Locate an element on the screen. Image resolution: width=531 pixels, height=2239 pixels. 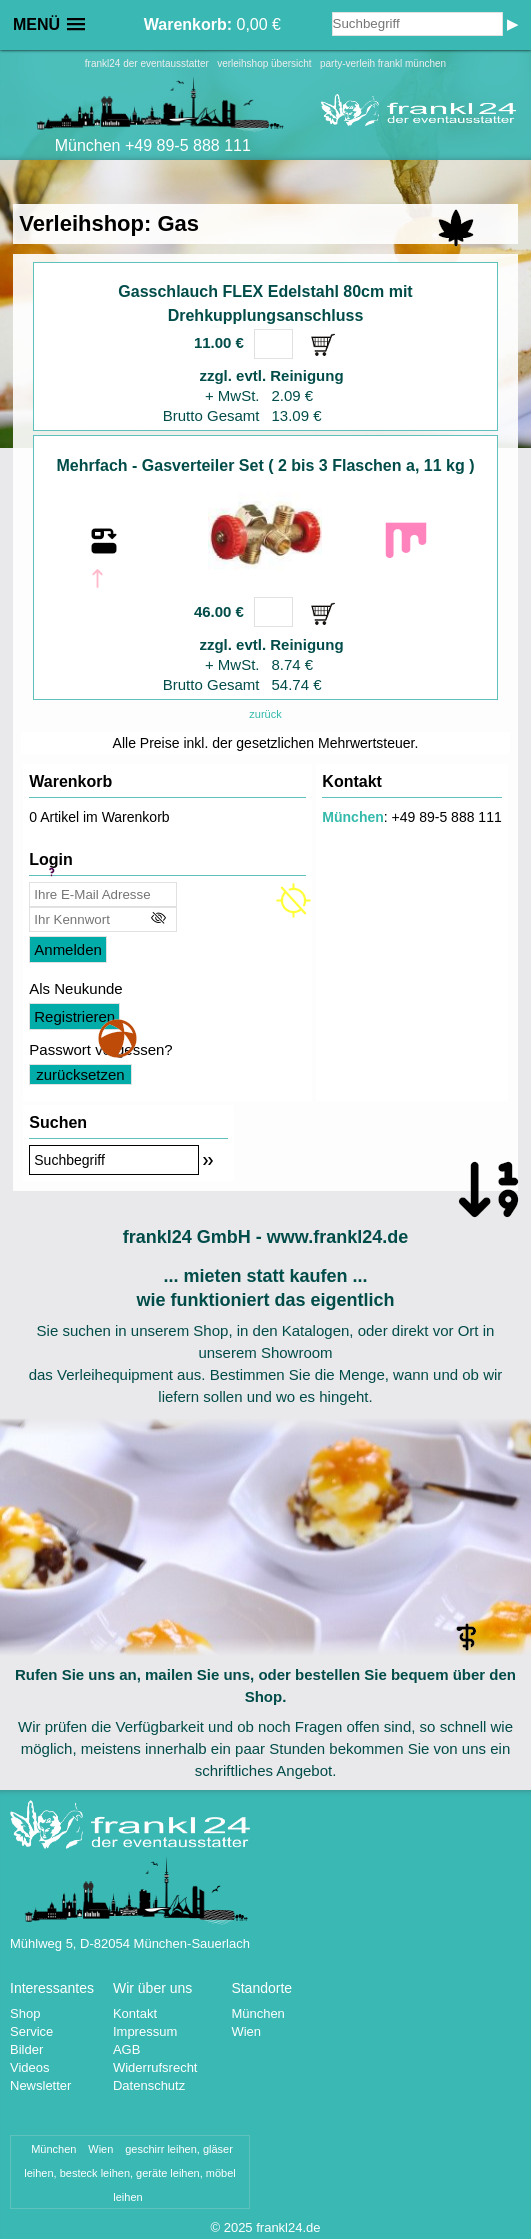
indicates cannabis-related products or content is located at coordinates (456, 228).